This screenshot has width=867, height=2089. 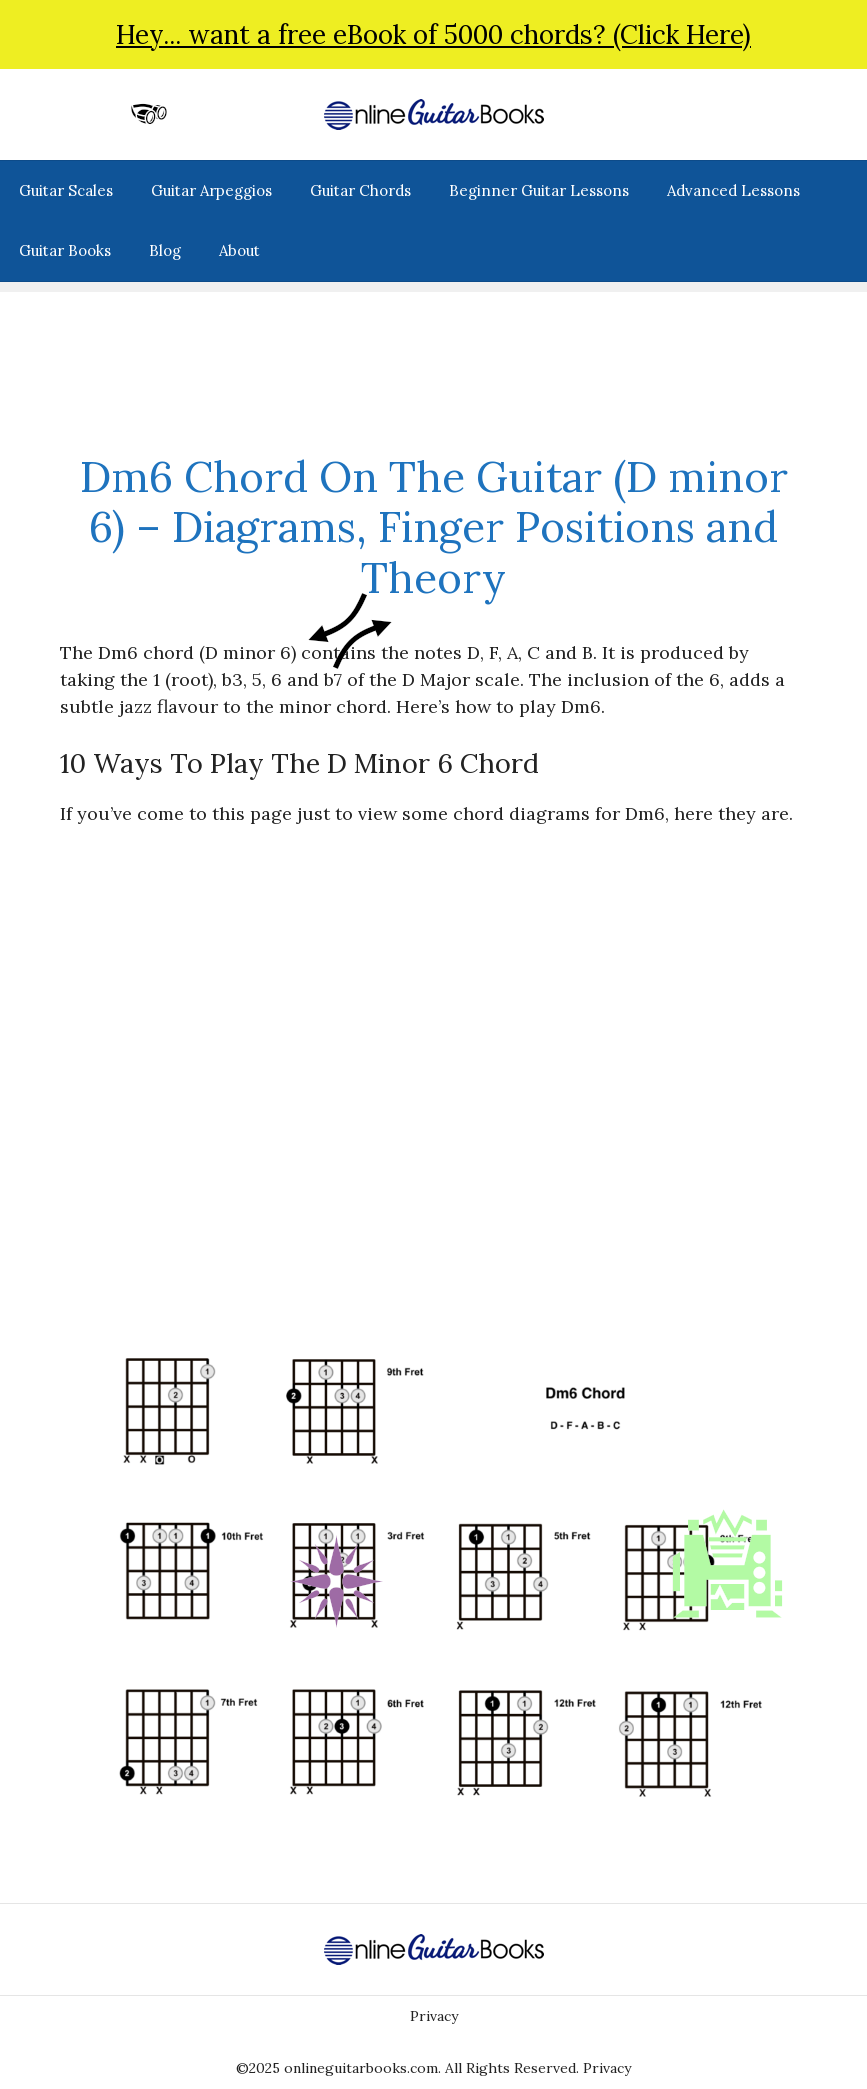 I want to click on indicates avoidance or evasion action in gameplay, so click(x=350, y=631).